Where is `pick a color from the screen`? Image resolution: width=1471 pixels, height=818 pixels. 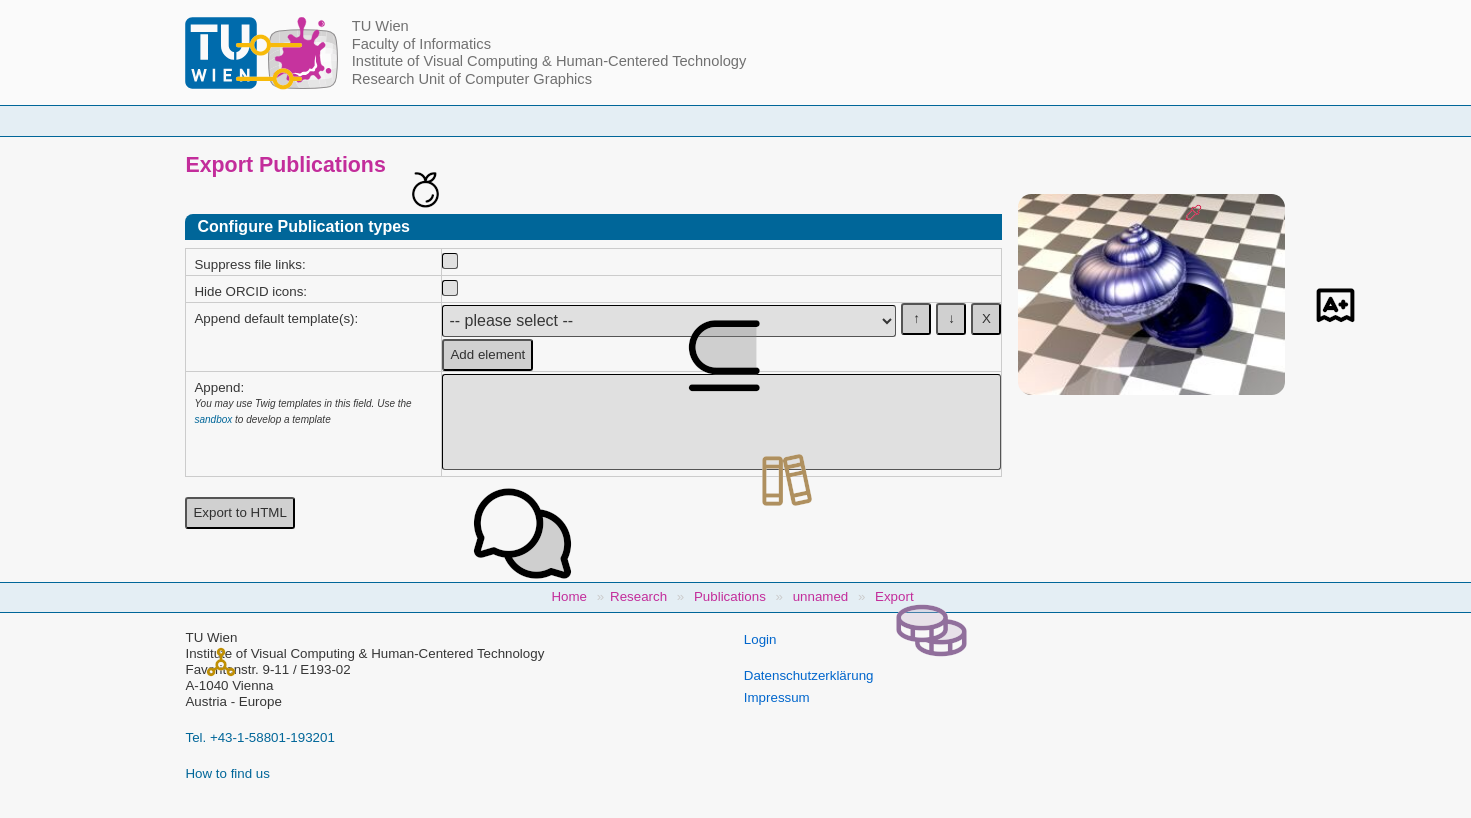
pick a color from the screen is located at coordinates (1193, 212).